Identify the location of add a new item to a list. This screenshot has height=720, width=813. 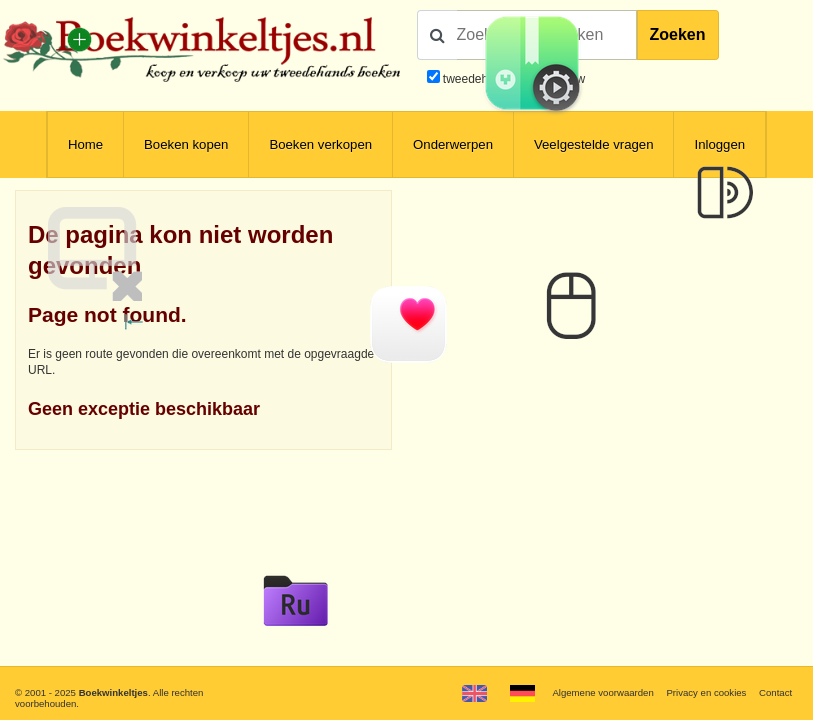
(79, 39).